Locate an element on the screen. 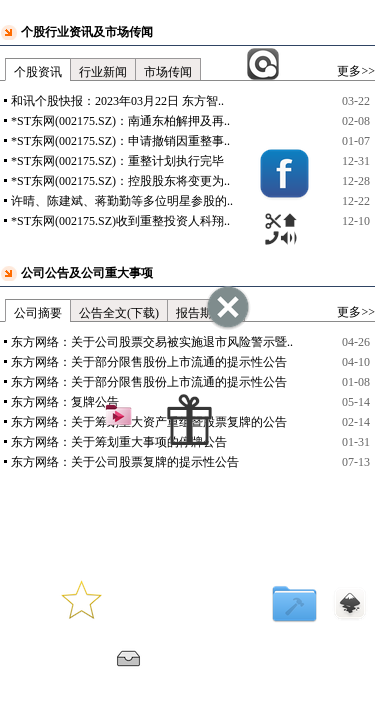 Image resolution: width=375 pixels, height=720 pixels. open developer files and projects folder is located at coordinates (294, 603).